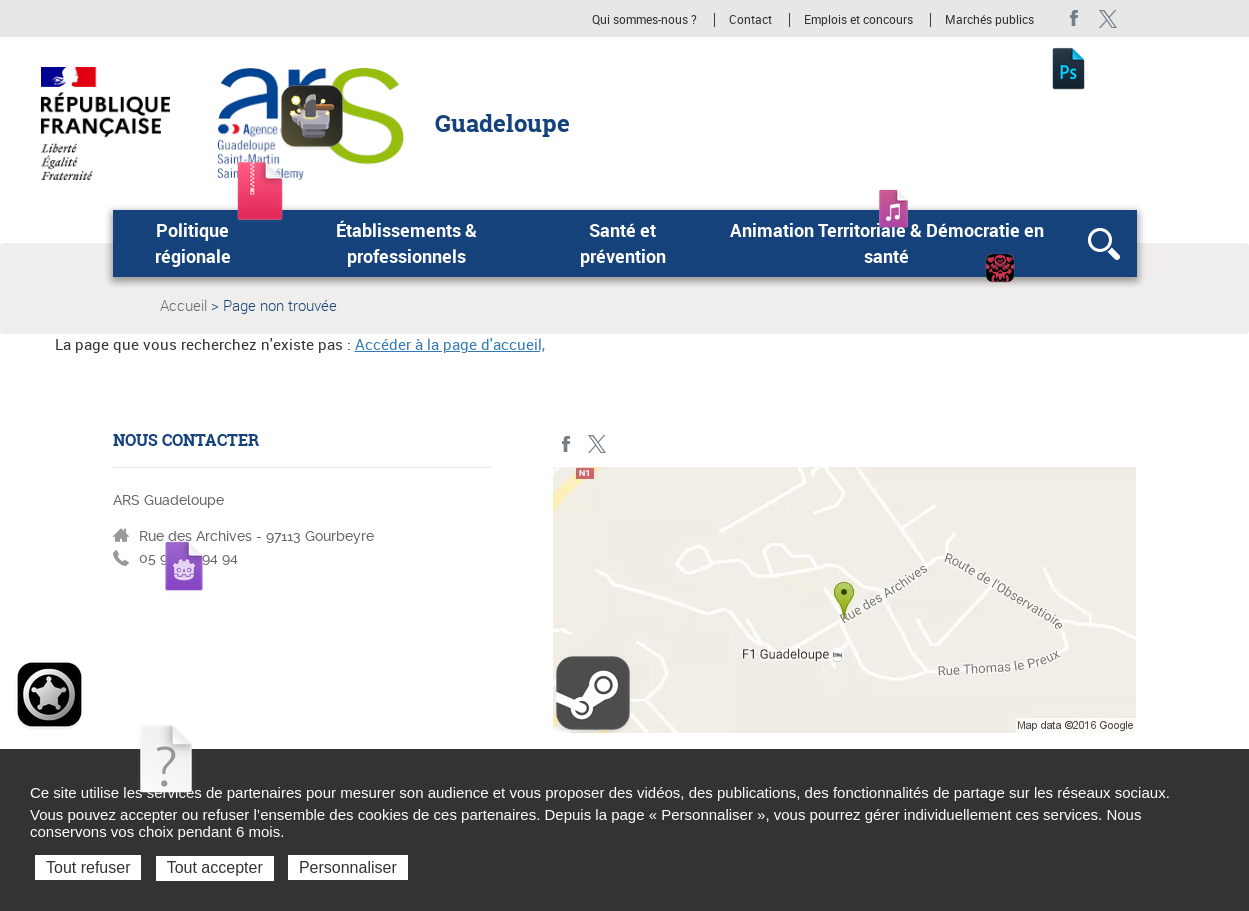  I want to click on a photoshop document file, so click(1068, 68).